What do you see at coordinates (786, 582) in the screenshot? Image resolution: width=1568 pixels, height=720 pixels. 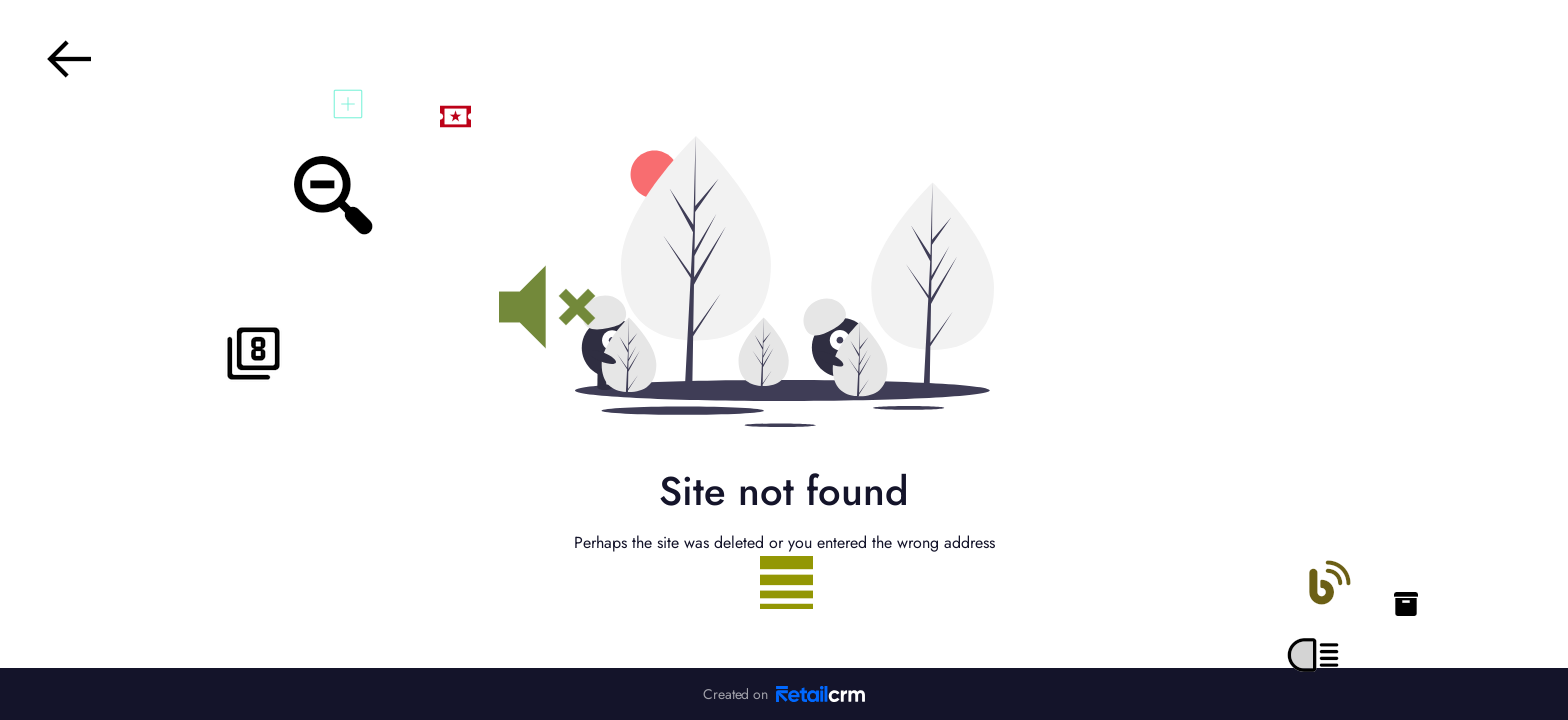 I see `adjust line or stroke thickness` at bounding box center [786, 582].